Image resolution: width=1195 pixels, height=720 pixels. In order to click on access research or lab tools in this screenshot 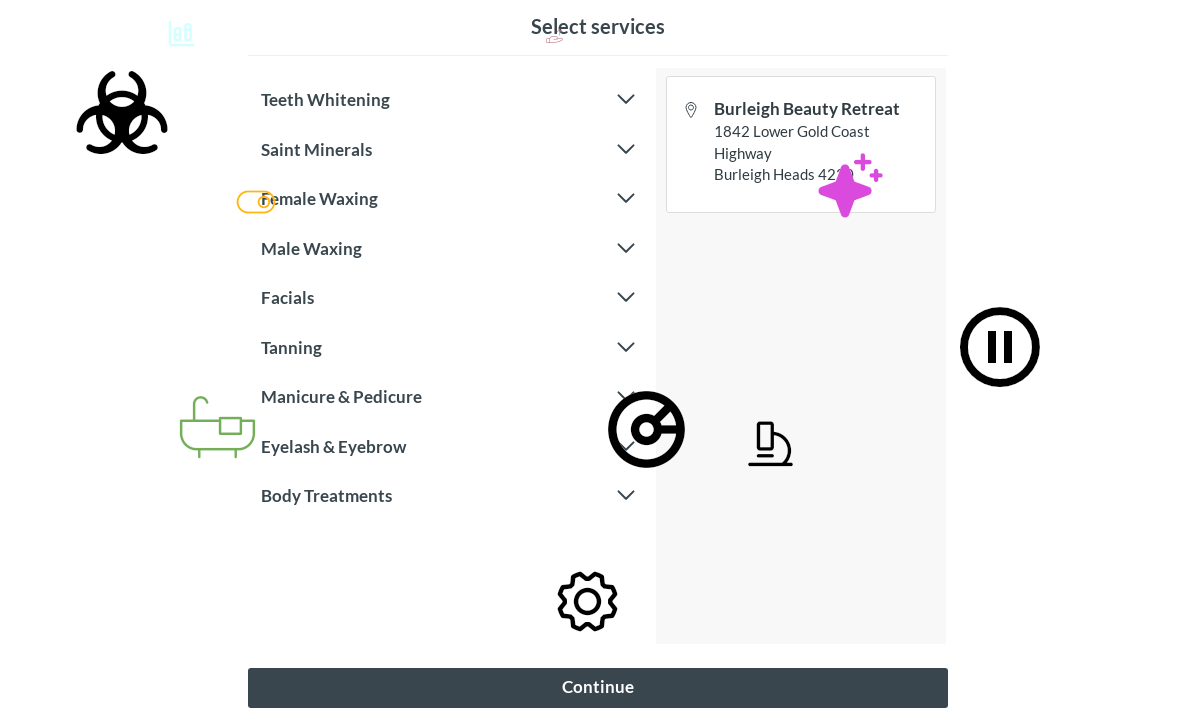, I will do `click(770, 445)`.